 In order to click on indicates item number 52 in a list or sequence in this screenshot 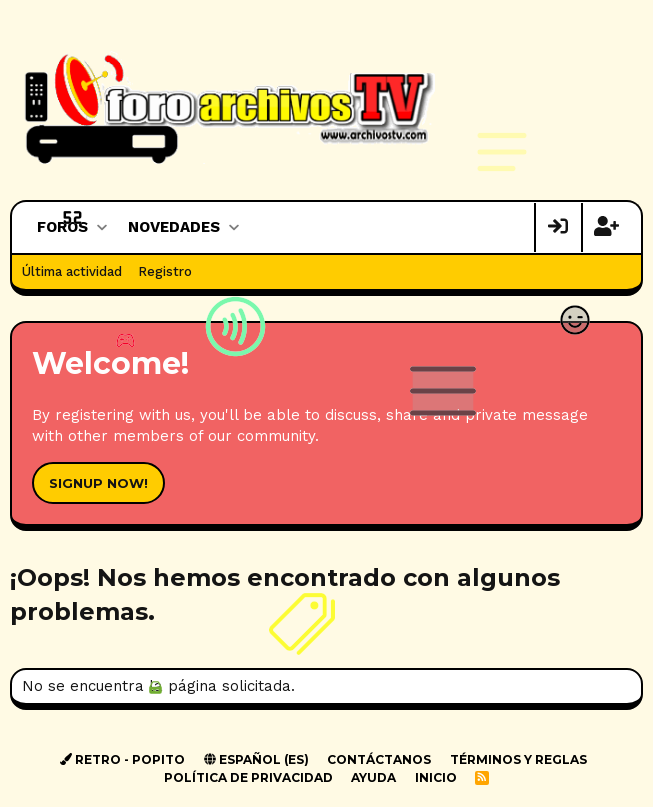, I will do `click(72, 217)`.